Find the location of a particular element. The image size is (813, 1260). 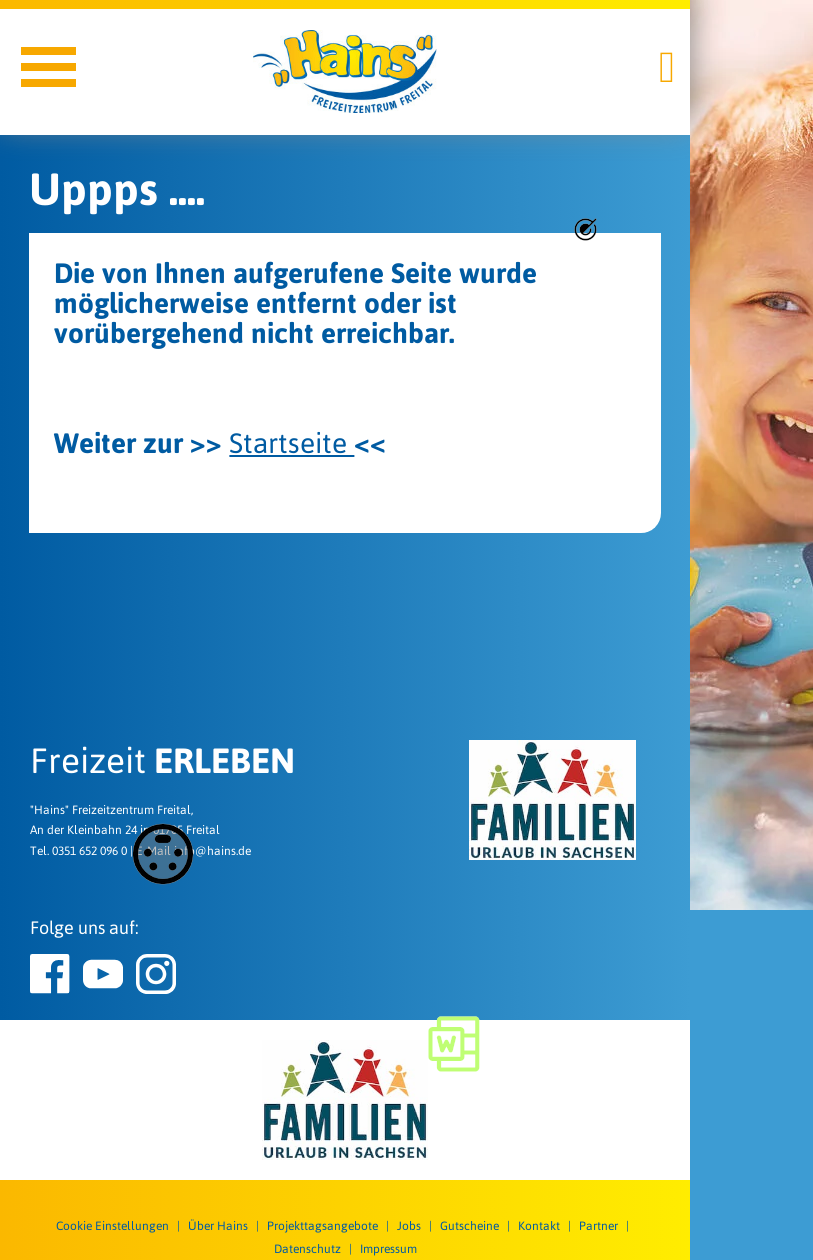

open Microsoft Word is located at coordinates (456, 1044).